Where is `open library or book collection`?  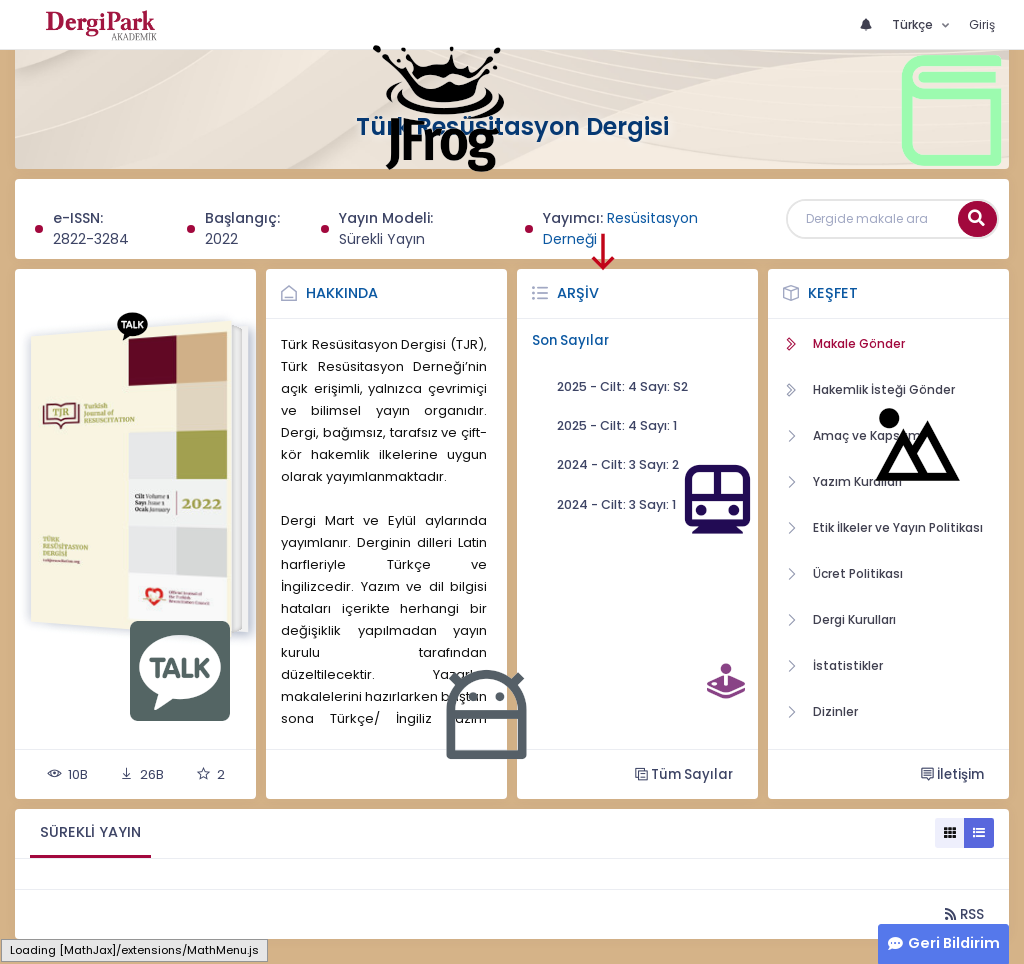
open library or book collection is located at coordinates (951, 110).